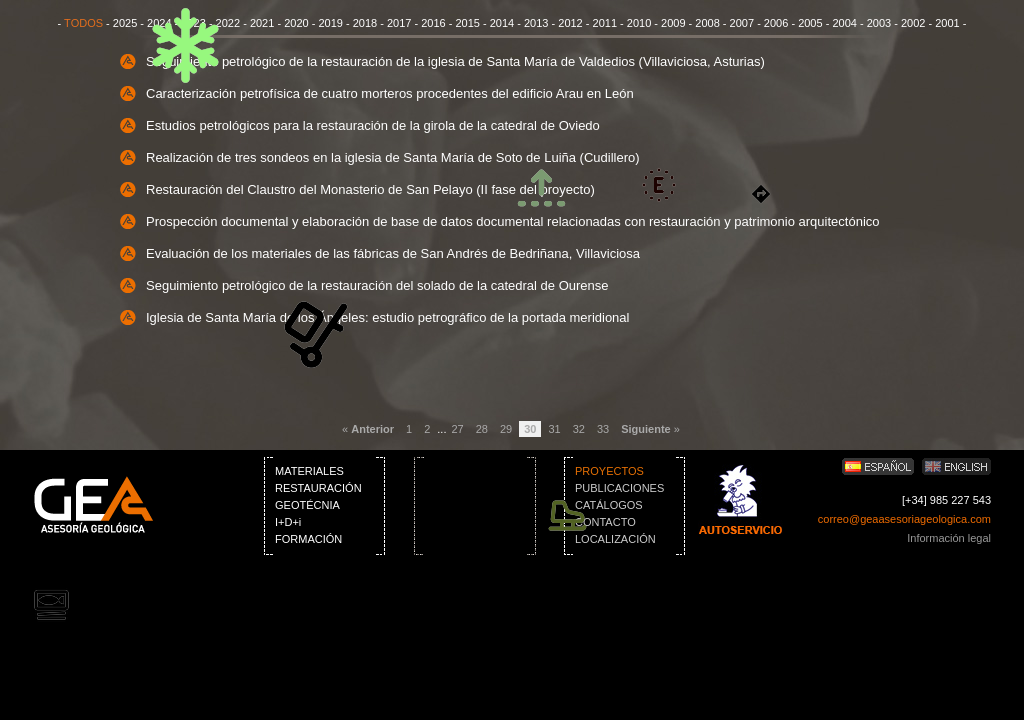  Describe the element at coordinates (567, 515) in the screenshot. I see `view ice skating activities or rinks` at that location.